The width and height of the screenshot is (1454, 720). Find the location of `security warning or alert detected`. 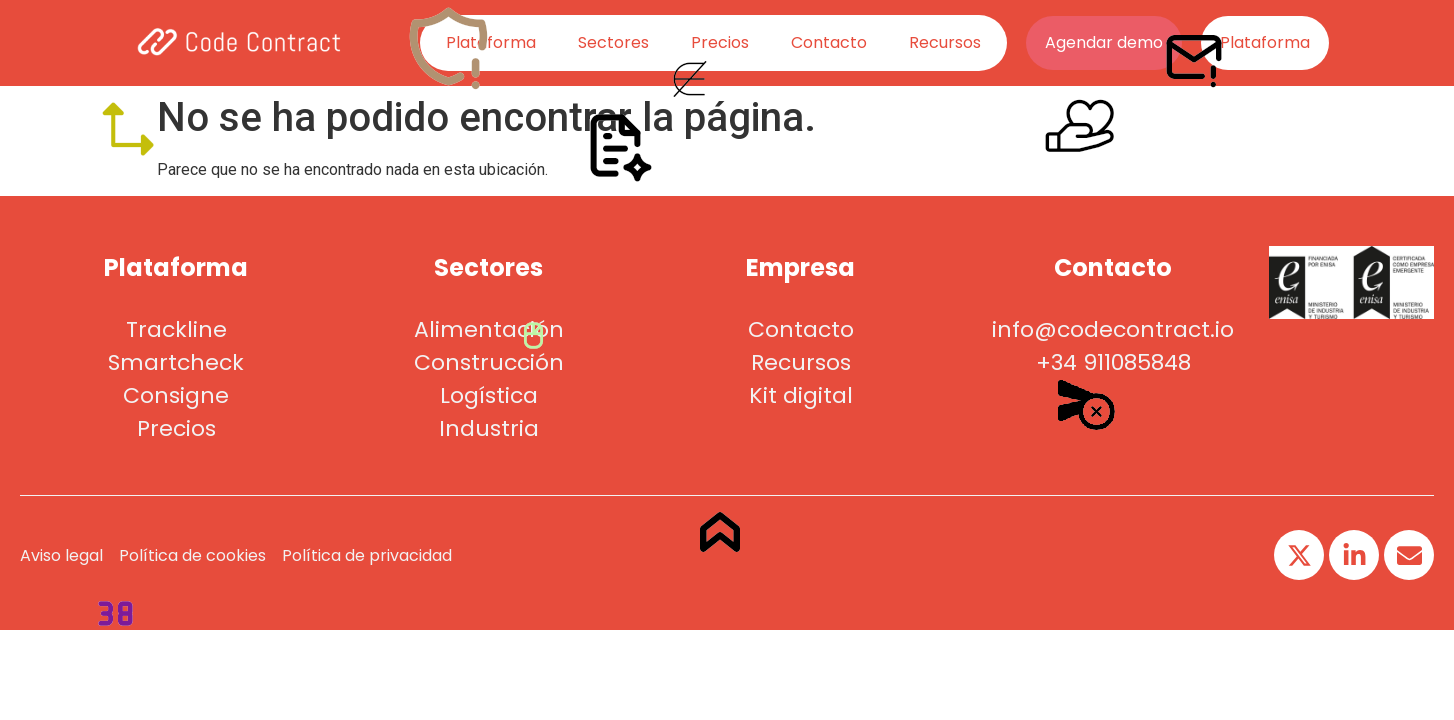

security warning or alert detected is located at coordinates (448, 46).